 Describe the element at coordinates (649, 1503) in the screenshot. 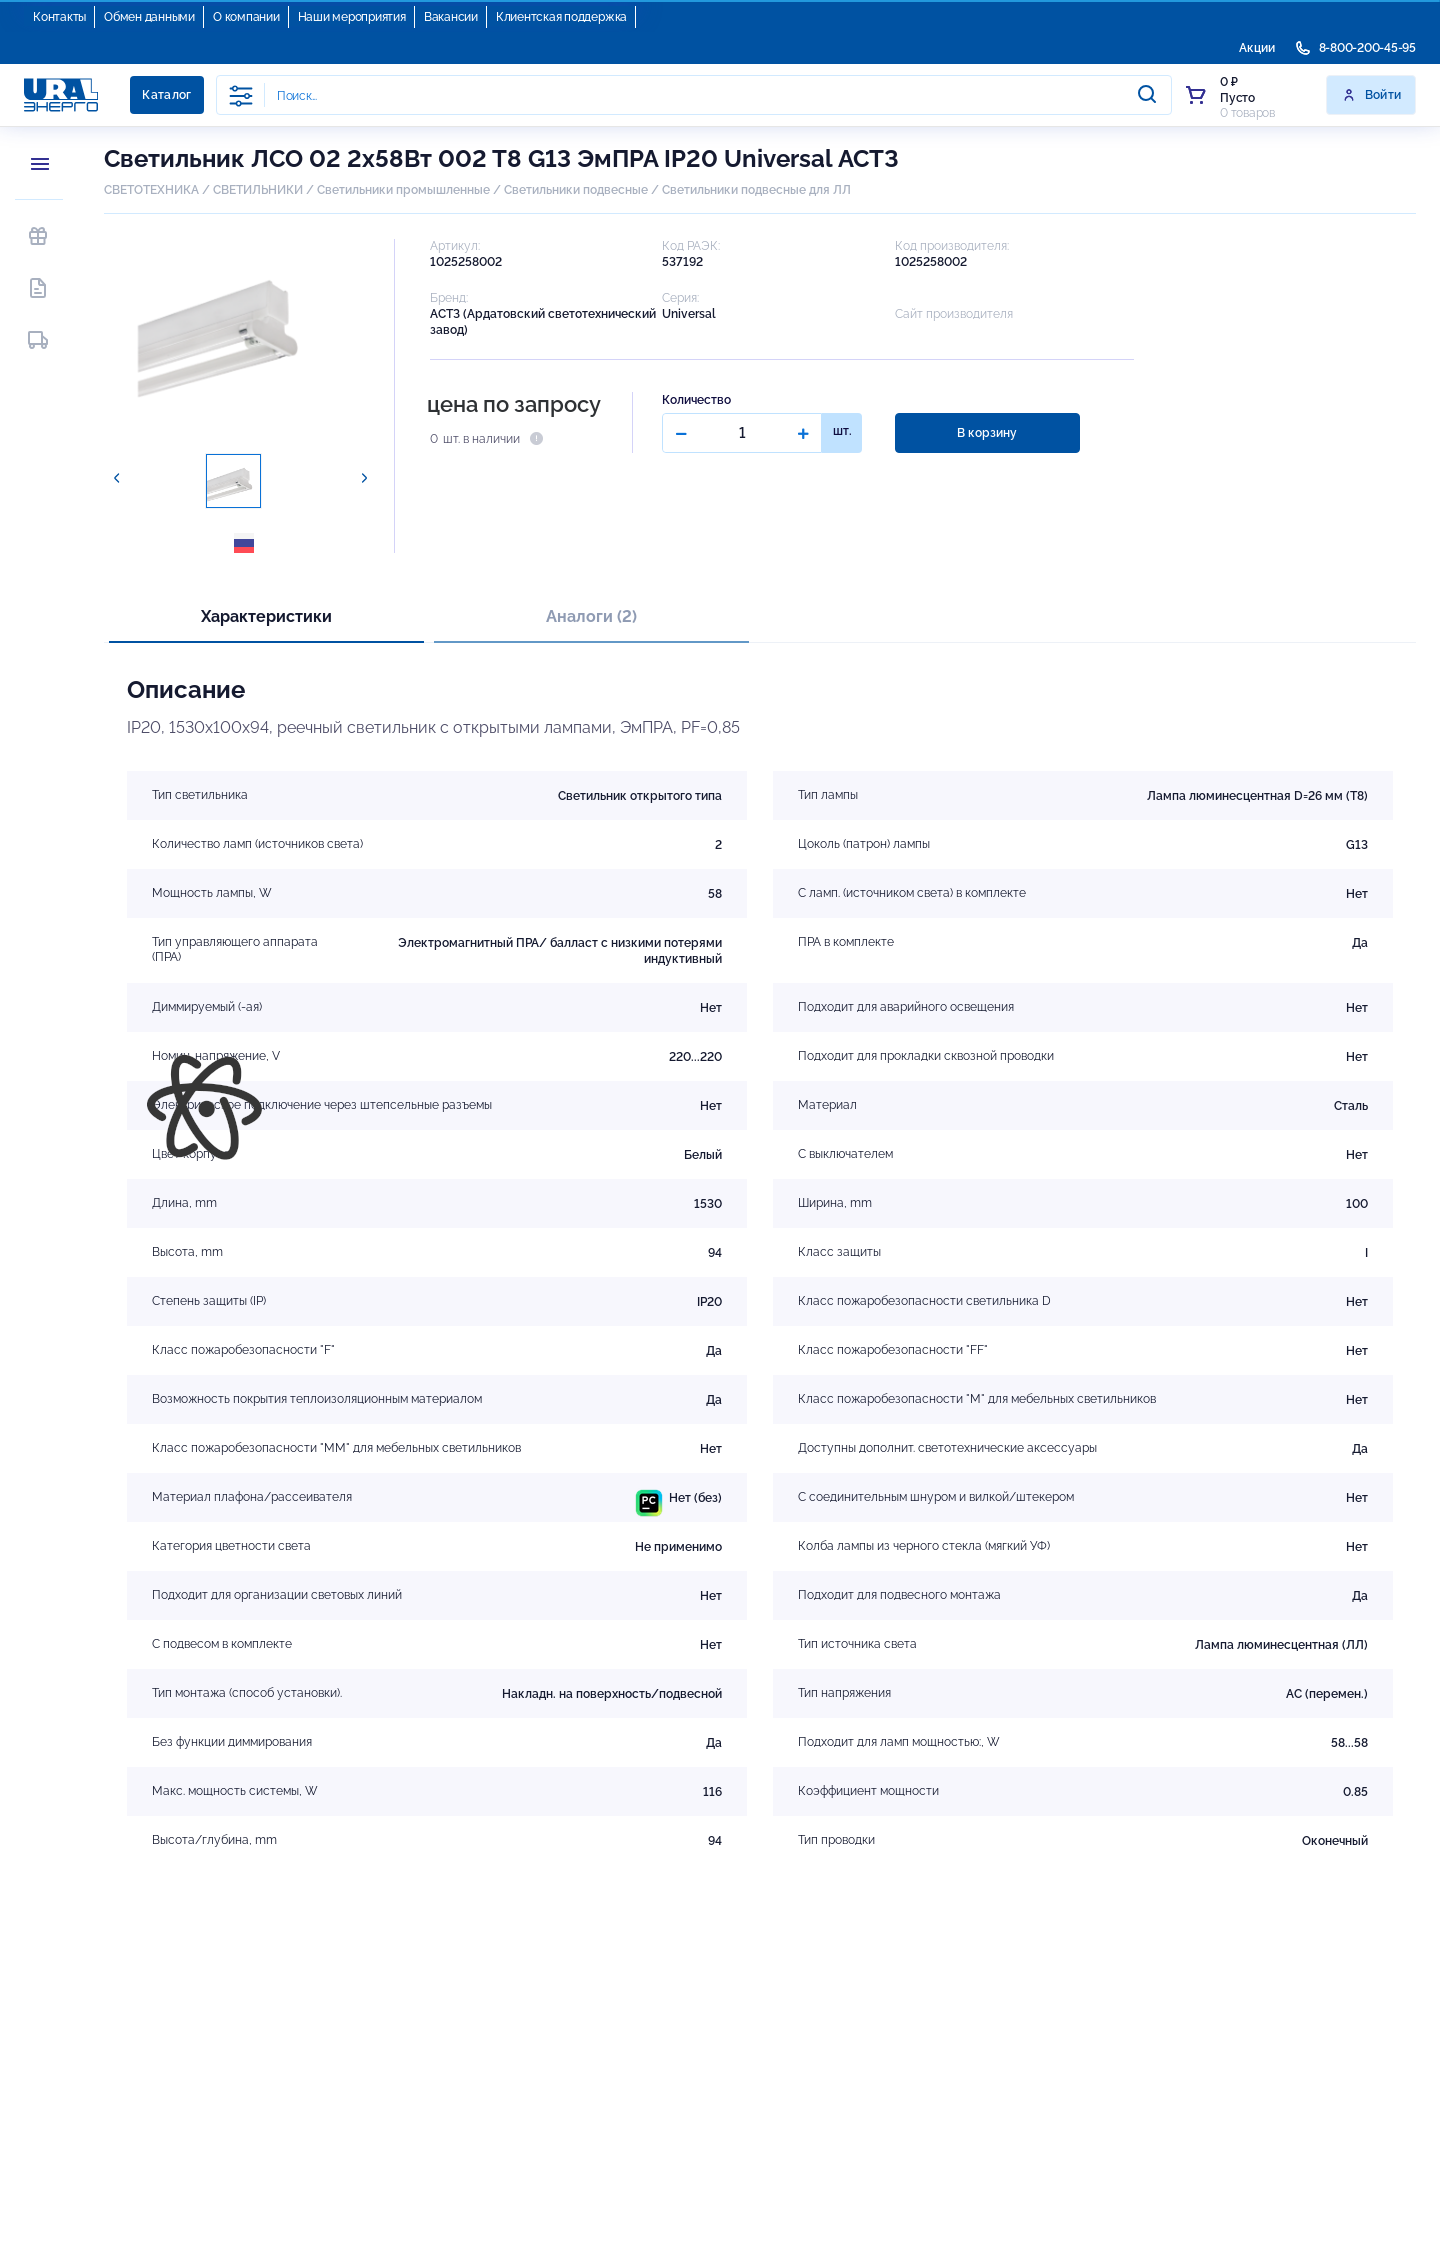

I see `open PyCharm IDE` at that location.